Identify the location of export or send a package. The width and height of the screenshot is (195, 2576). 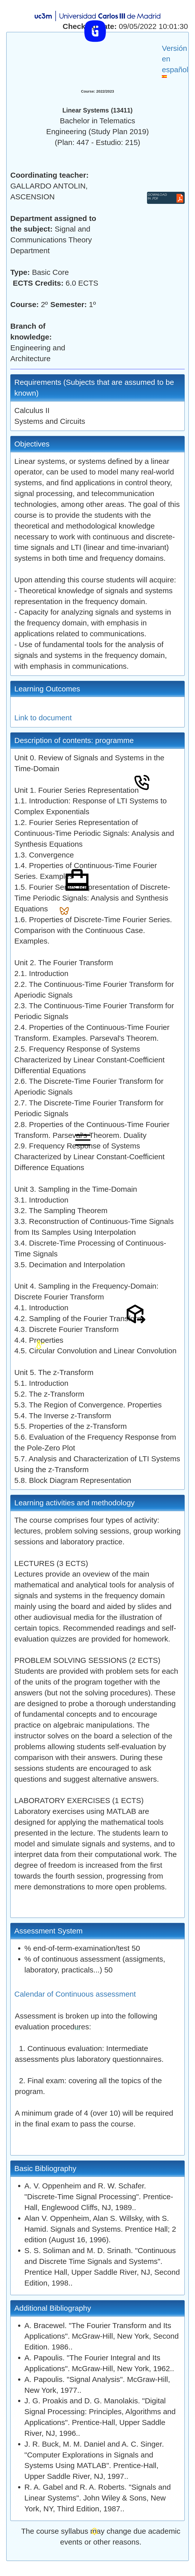
(135, 1314).